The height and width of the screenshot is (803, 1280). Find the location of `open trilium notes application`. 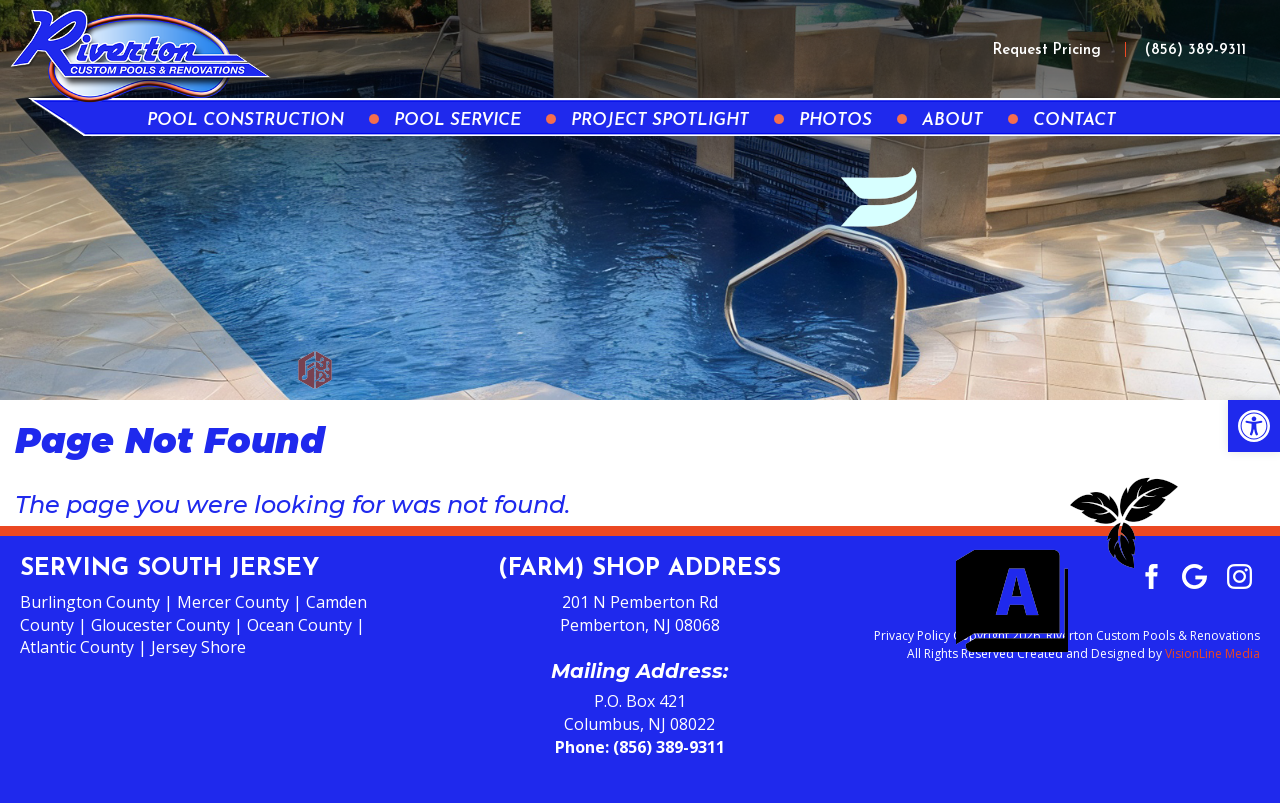

open trilium notes application is located at coordinates (1124, 523).